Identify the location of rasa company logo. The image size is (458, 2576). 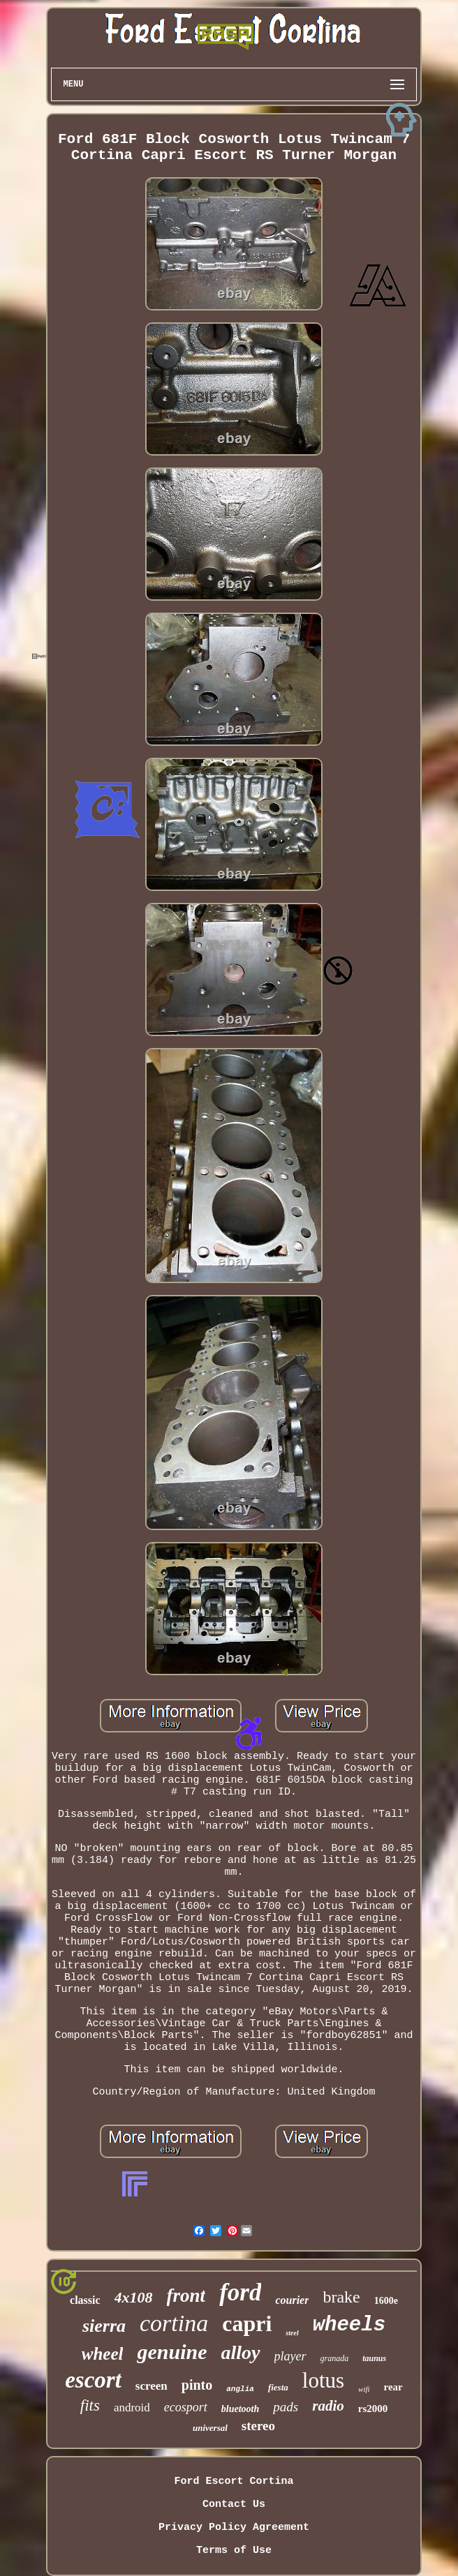
(226, 37).